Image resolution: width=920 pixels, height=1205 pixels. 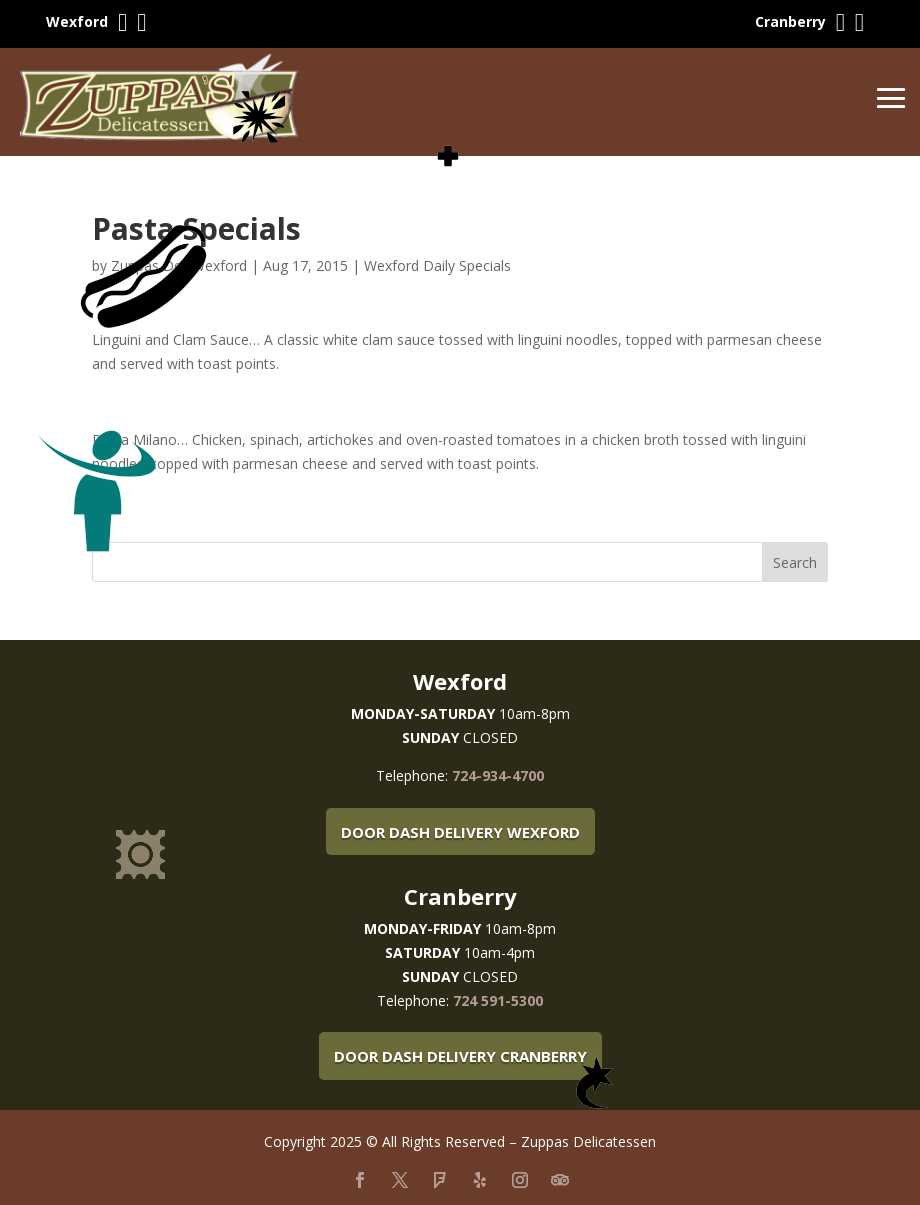 I want to click on browse food or restaurant options, so click(x=143, y=276).